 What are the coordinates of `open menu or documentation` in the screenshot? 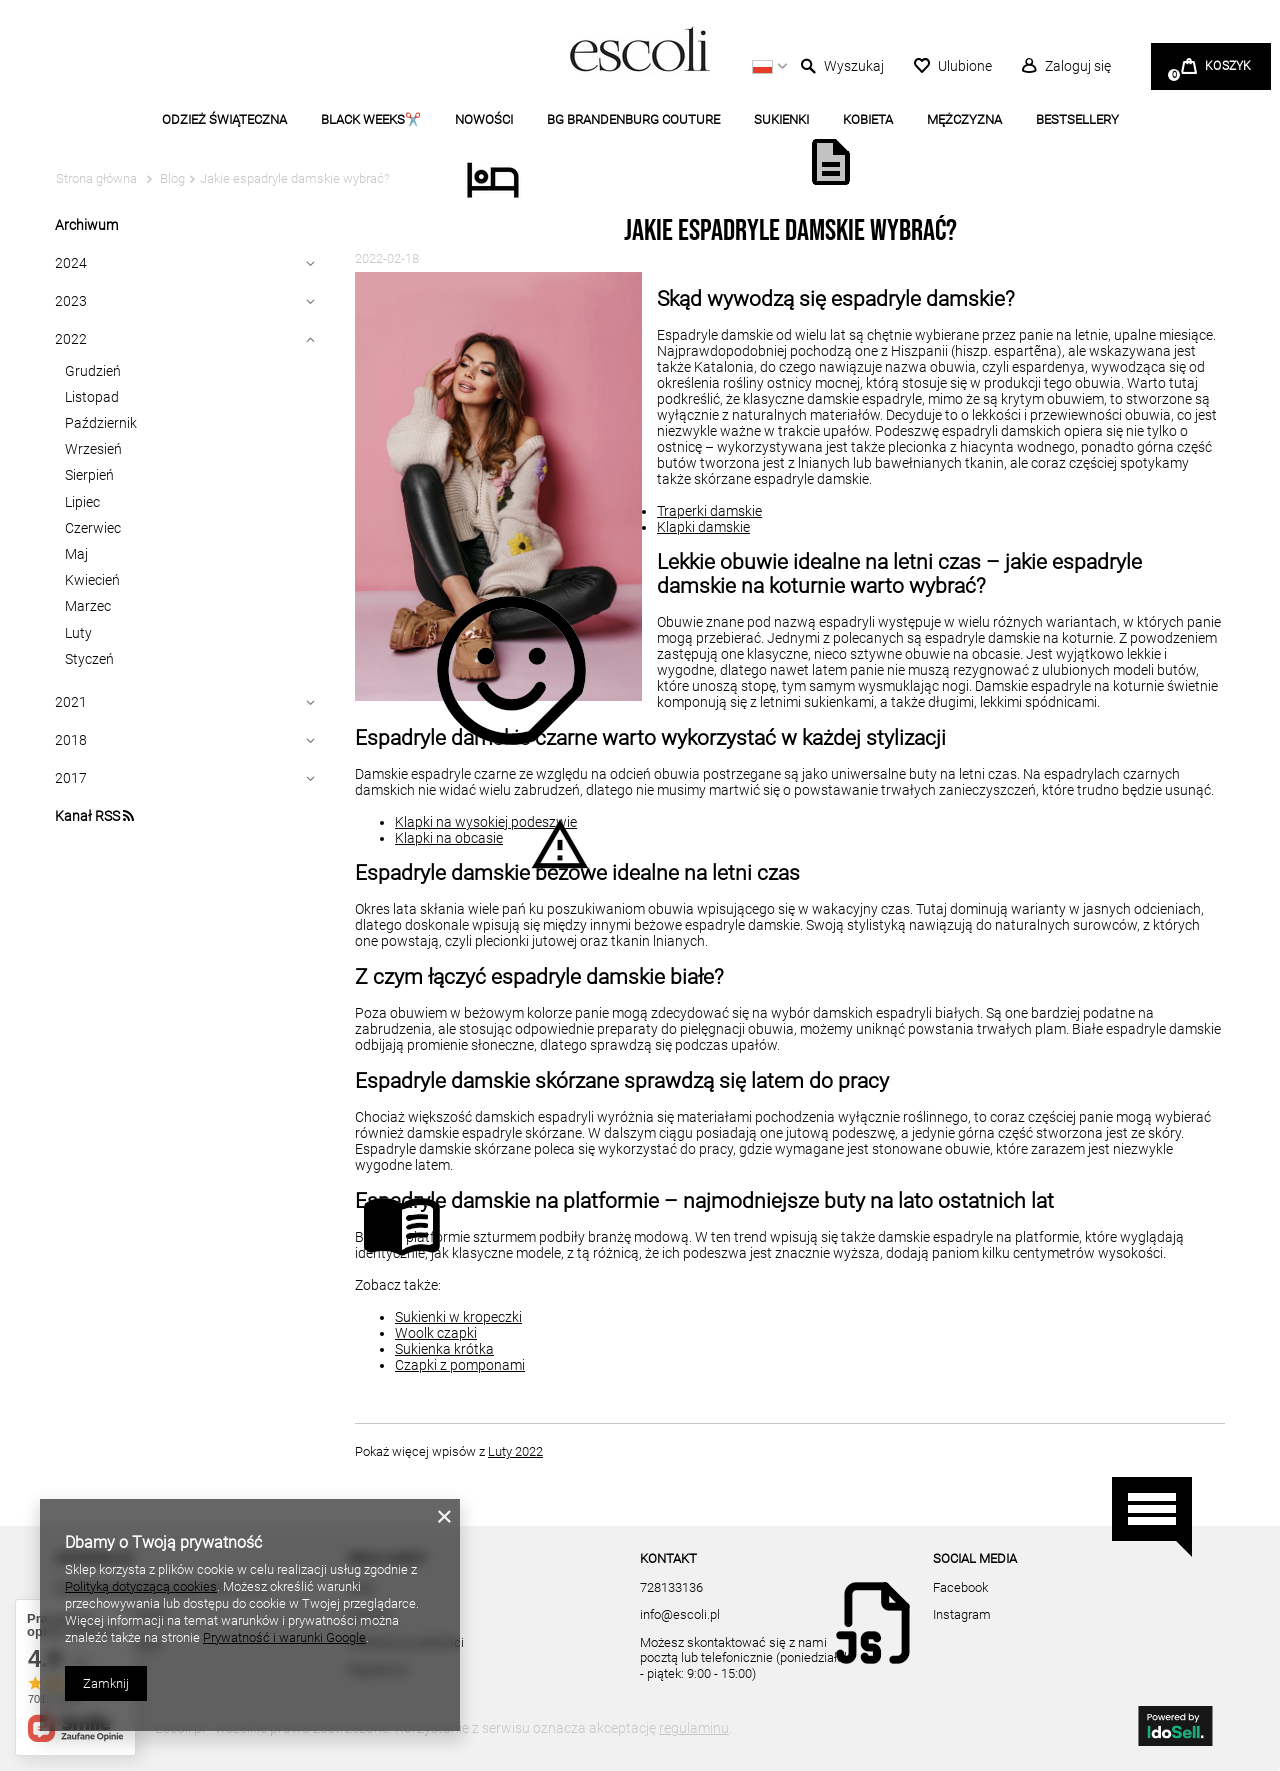 It's located at (402, 1224).